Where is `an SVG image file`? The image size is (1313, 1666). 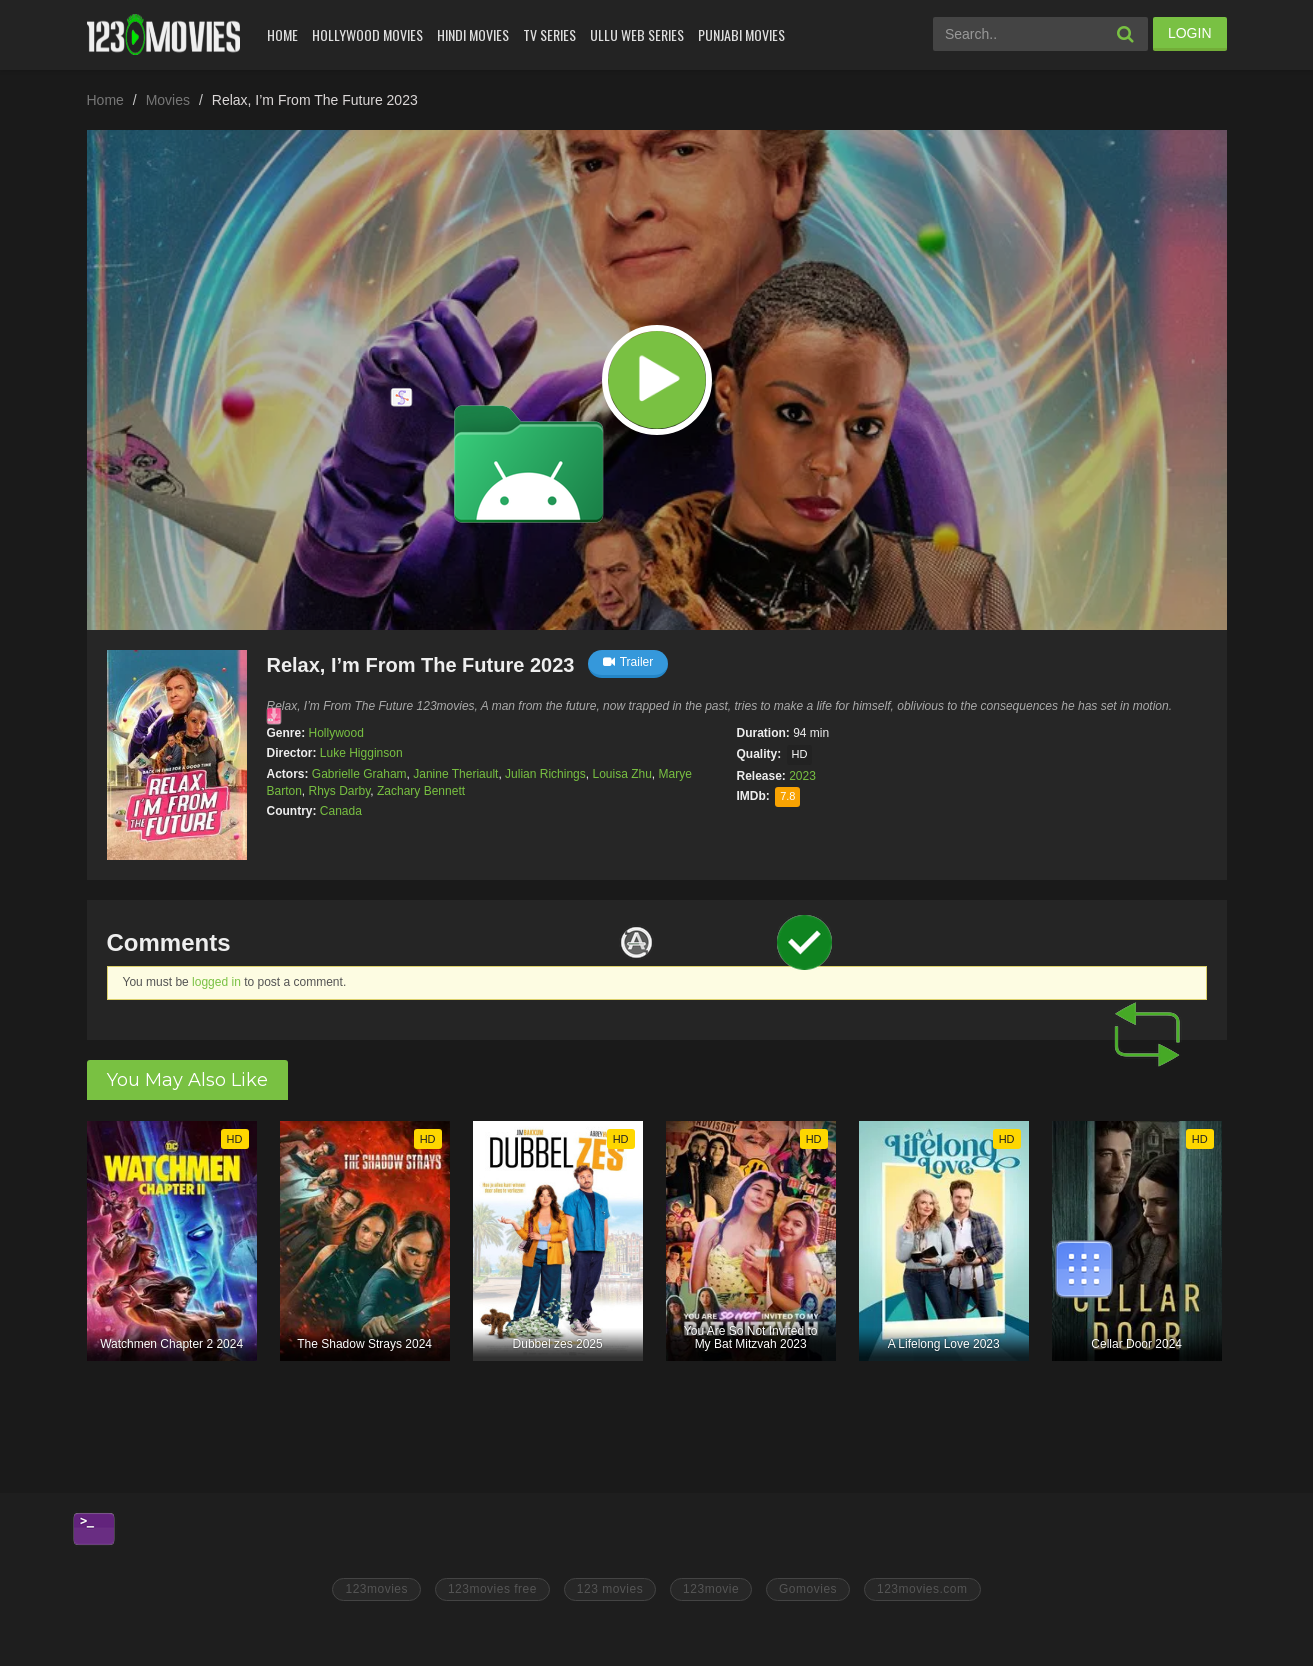
an SVG image file is located at coordinates (401, 396).